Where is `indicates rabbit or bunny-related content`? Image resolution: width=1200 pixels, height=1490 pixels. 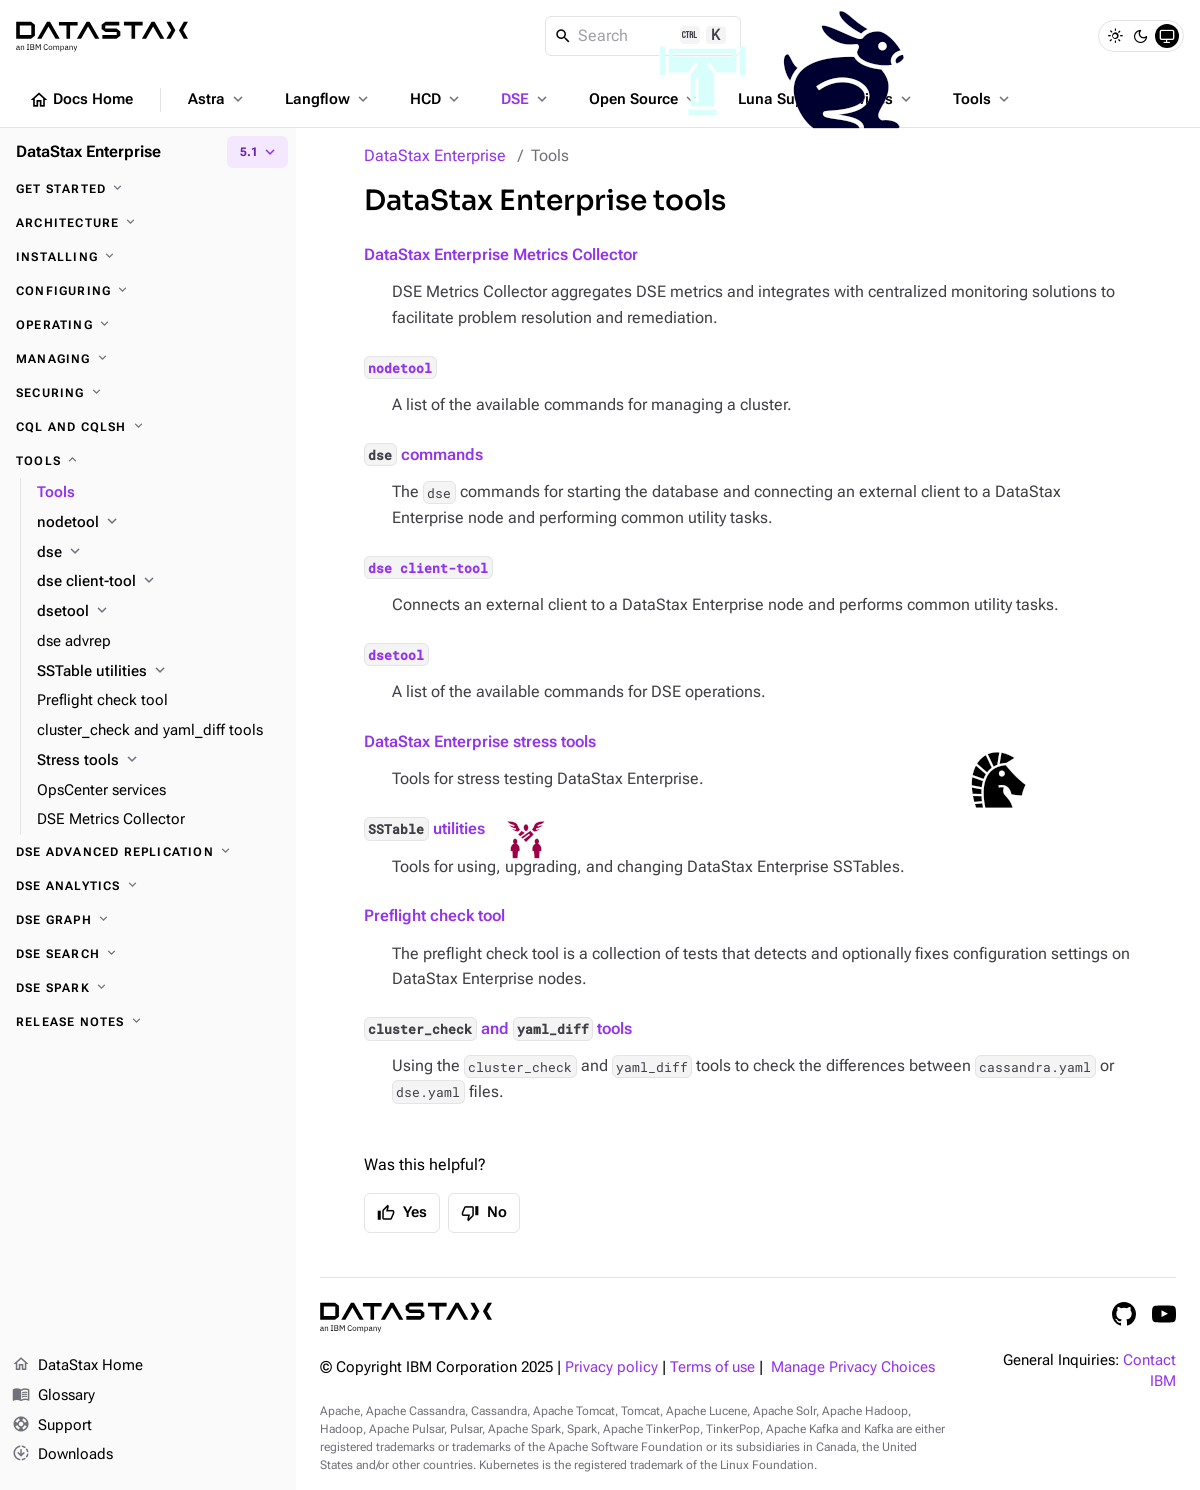
indicates rabbit or bunny-related content is located at coordinates (844, 71).